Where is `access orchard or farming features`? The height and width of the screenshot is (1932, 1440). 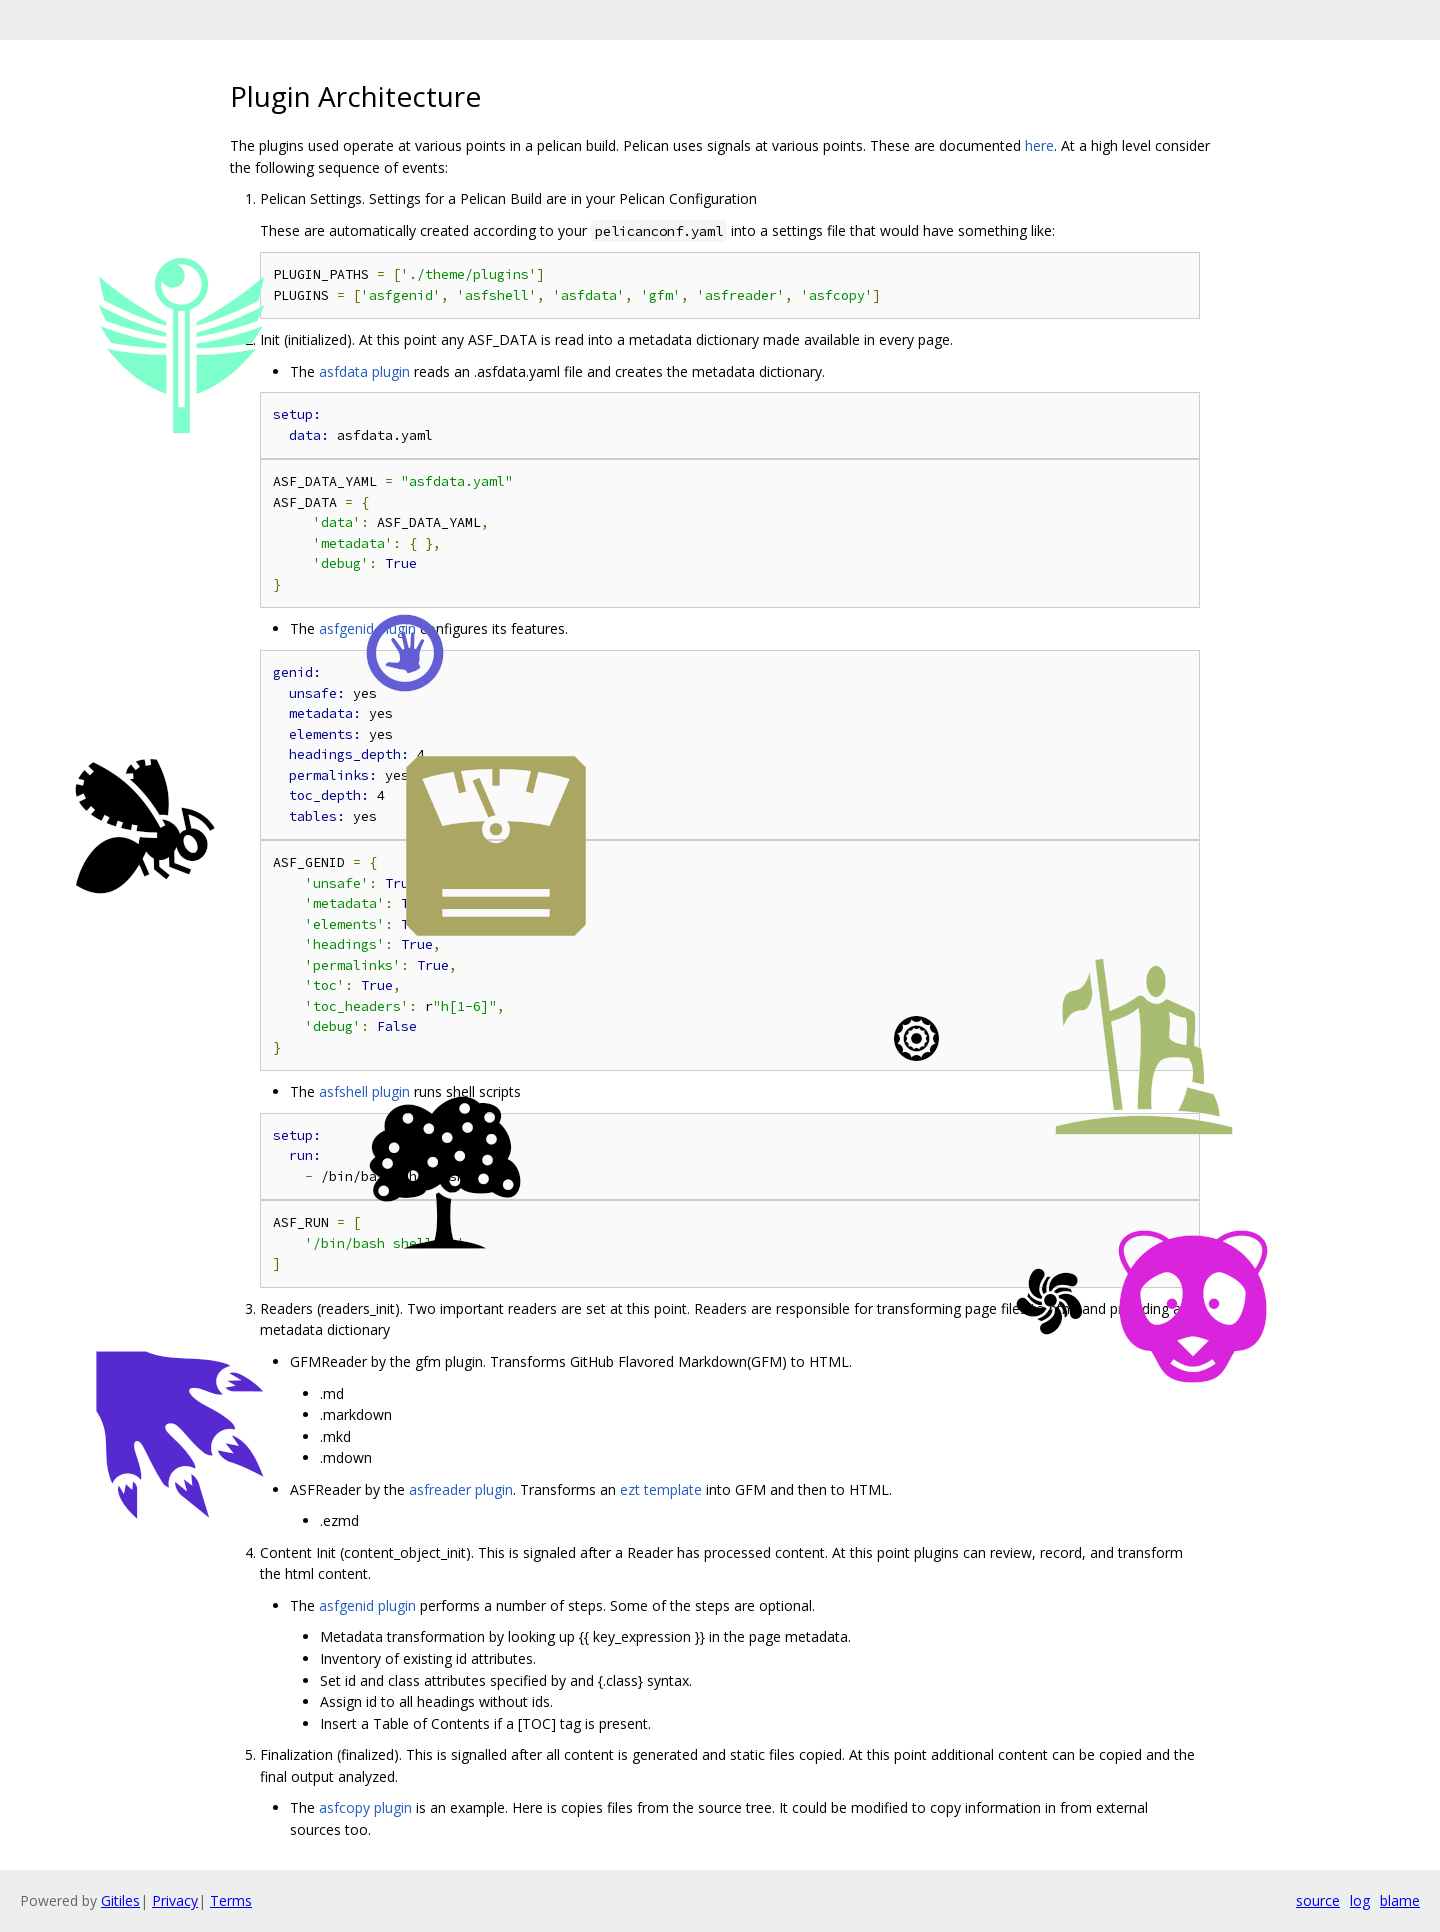
access orchard or farming features is located at coordinates (444, 1170).